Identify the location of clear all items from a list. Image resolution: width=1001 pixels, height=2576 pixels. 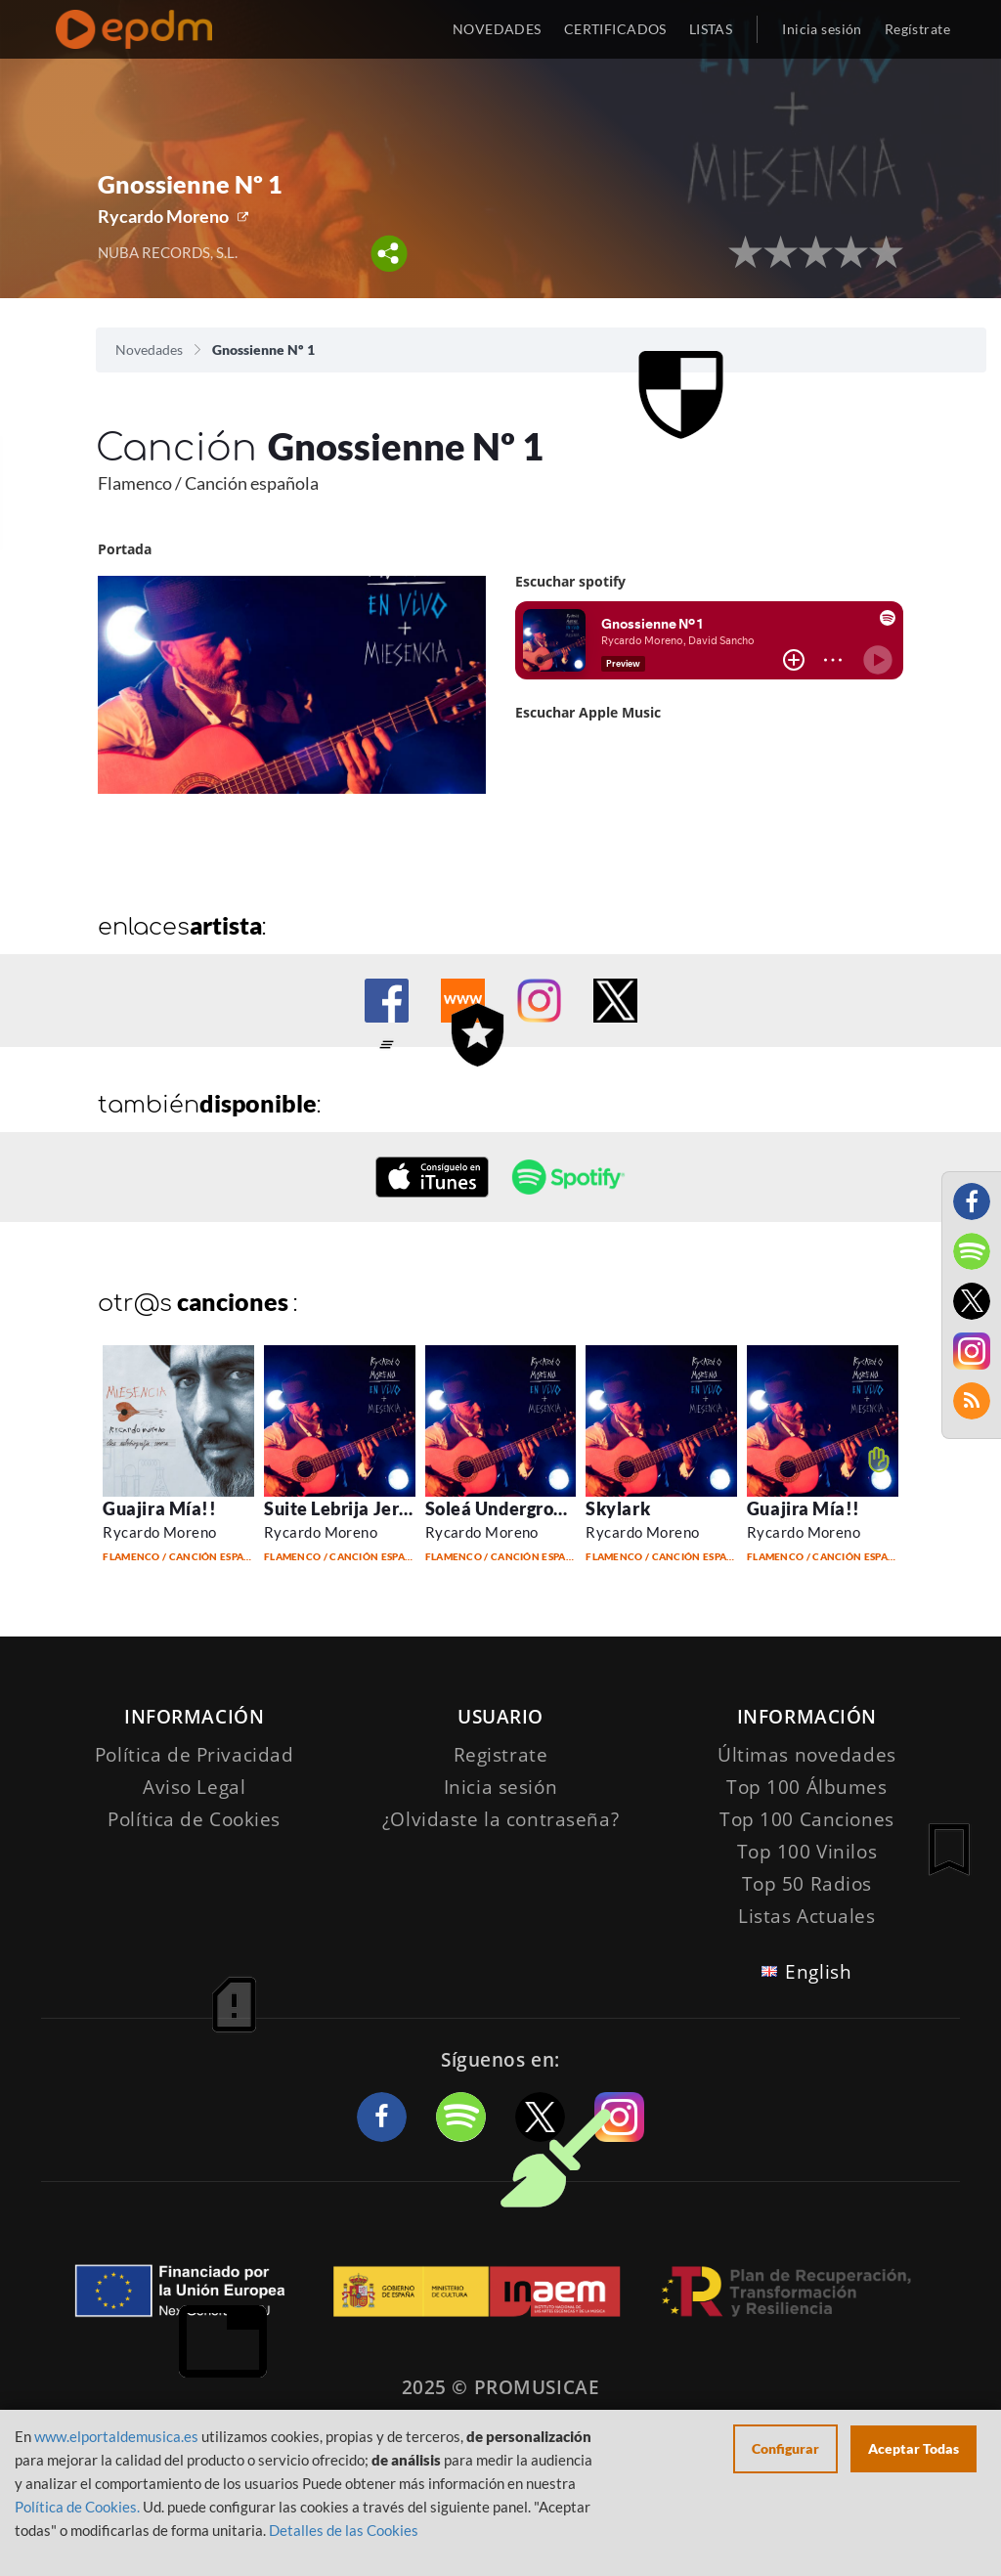
(386, 1044).